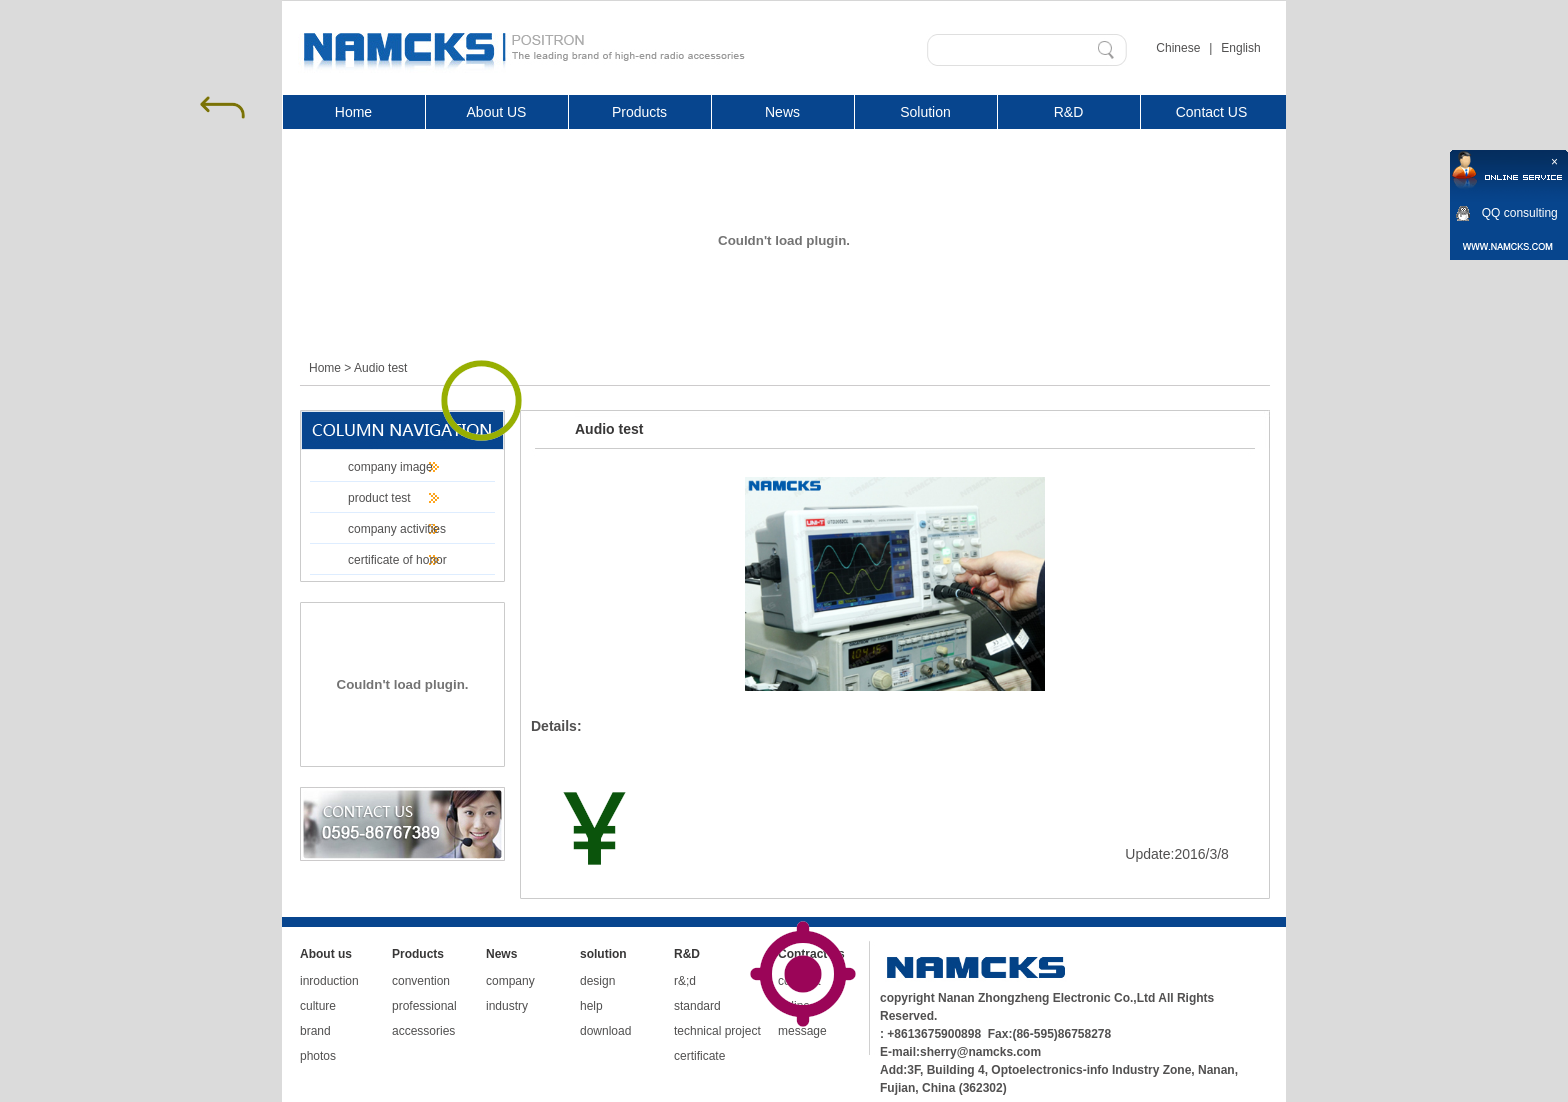  I want to click on view current location, so click(803, 974).